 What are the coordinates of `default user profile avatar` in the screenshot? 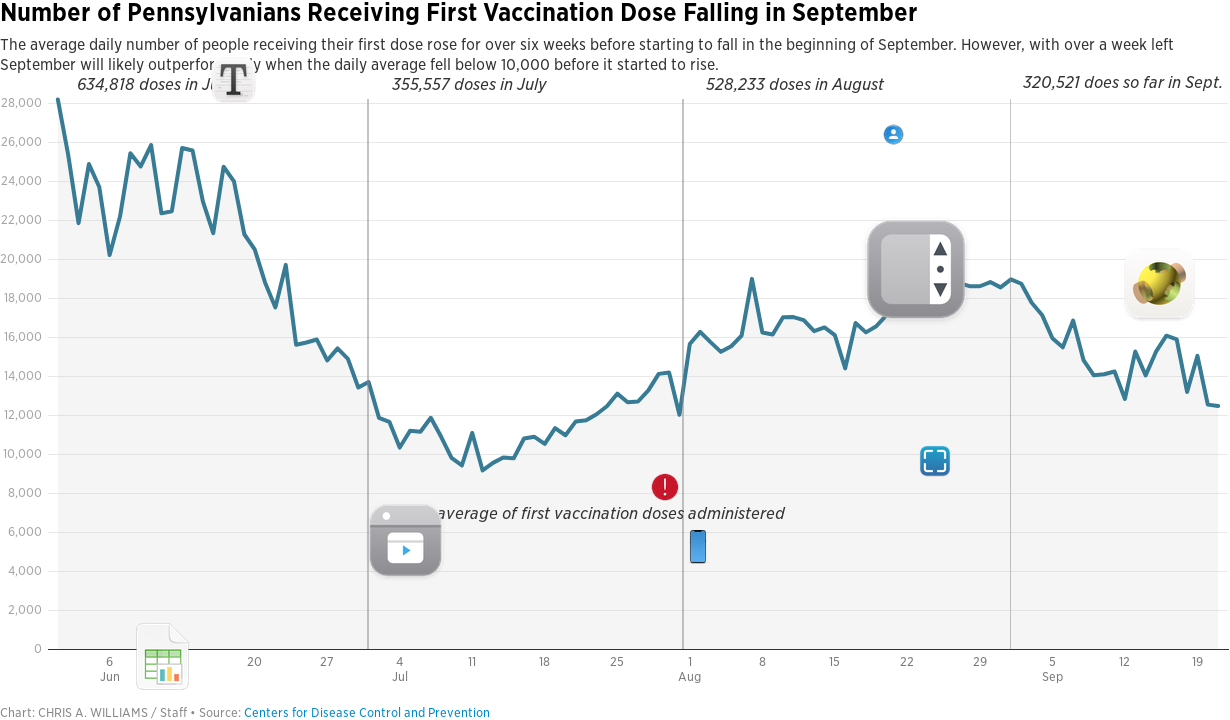 It's located at (893, 134).